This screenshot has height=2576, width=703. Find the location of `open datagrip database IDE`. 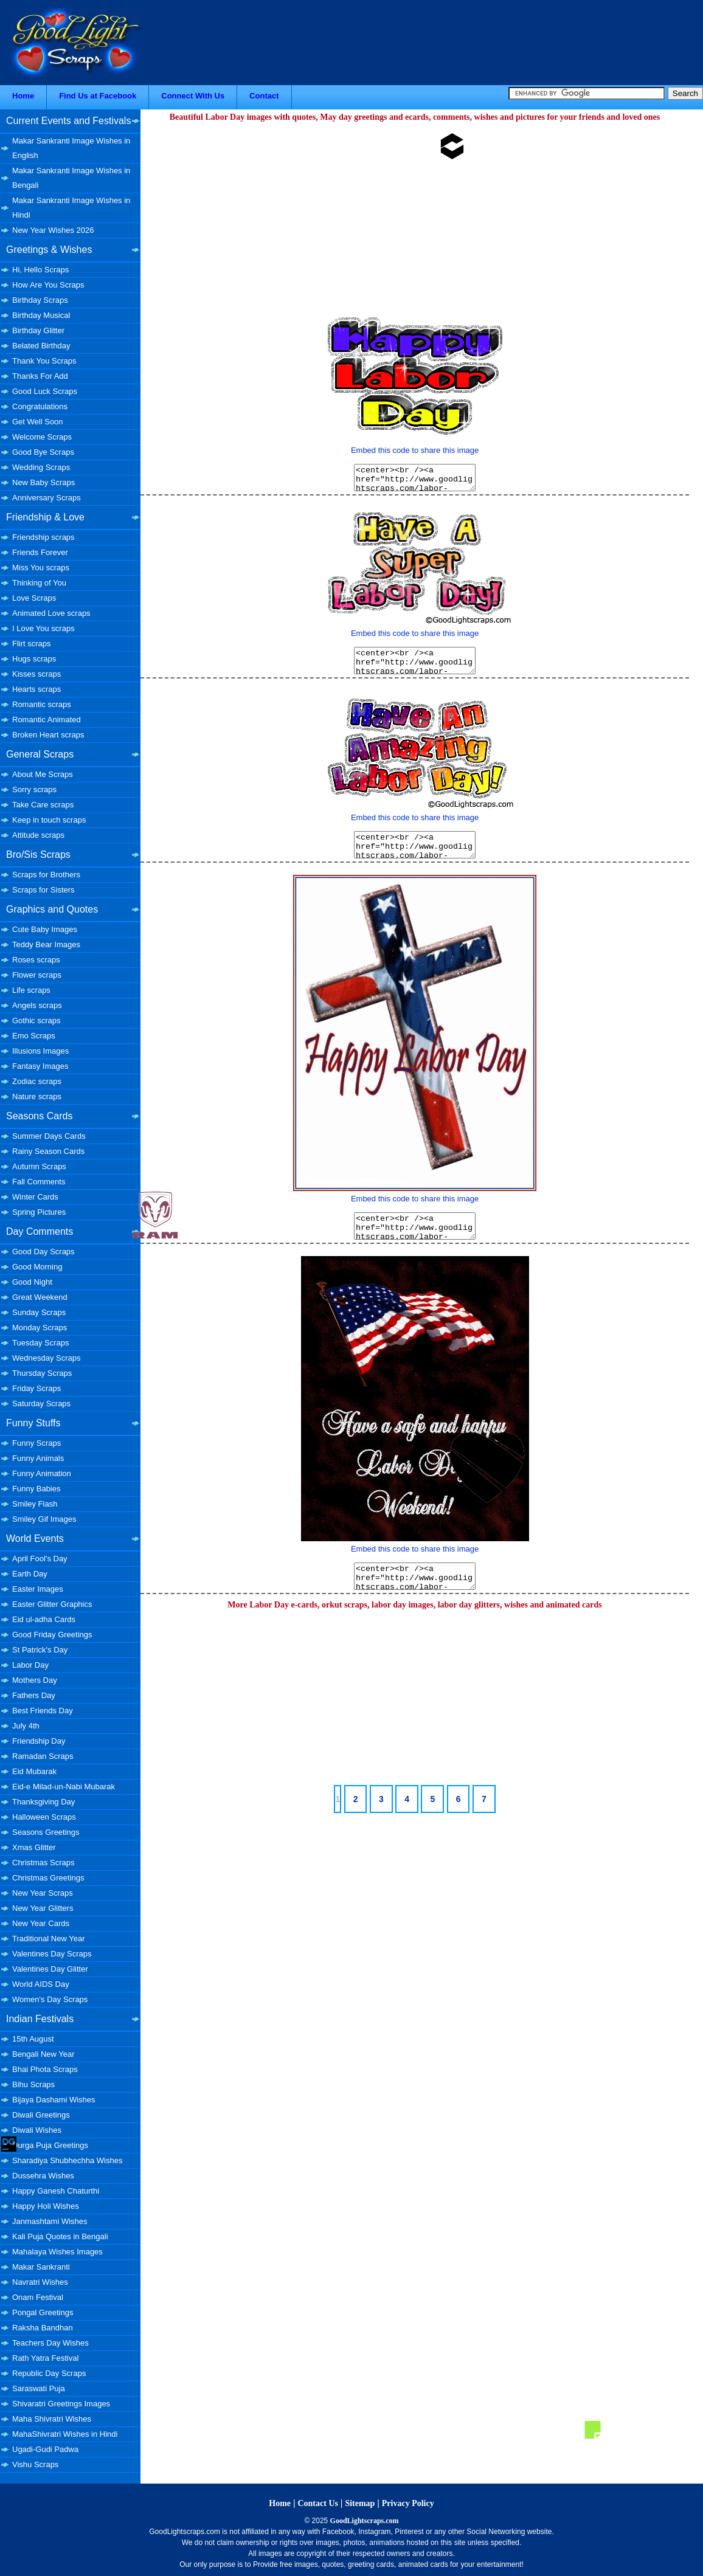

open datagrip database IDE is located at coordinates (9, 2144).